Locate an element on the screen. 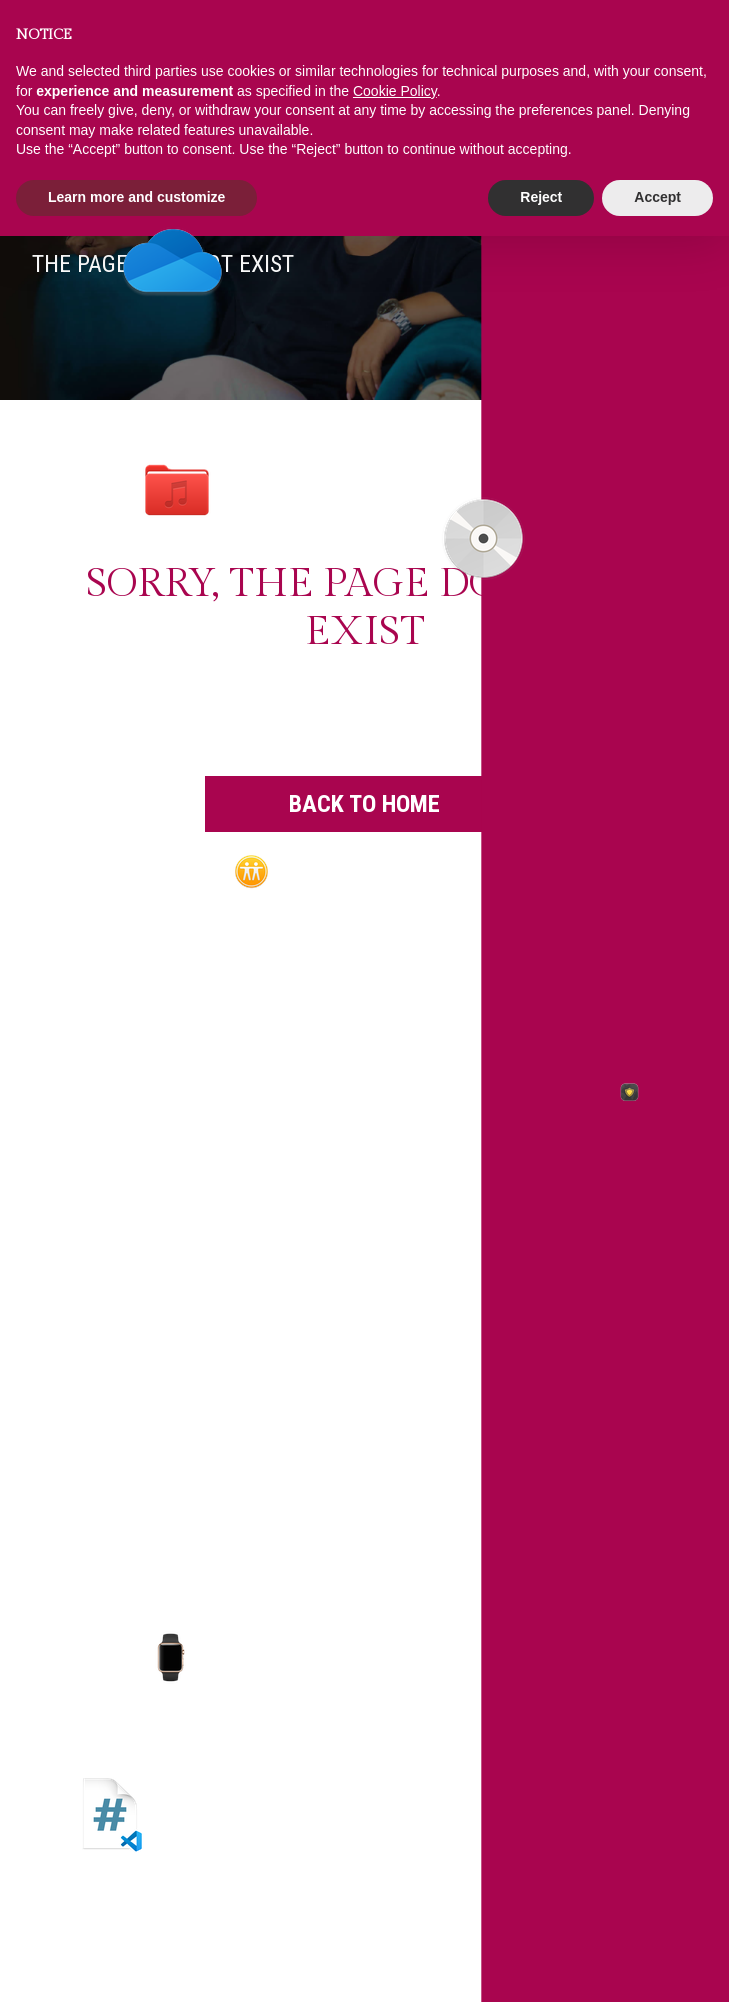 The image size is (729, 2002). Microsoft OneDrive cloud storage status indicator is located at coordinates (172, 260).